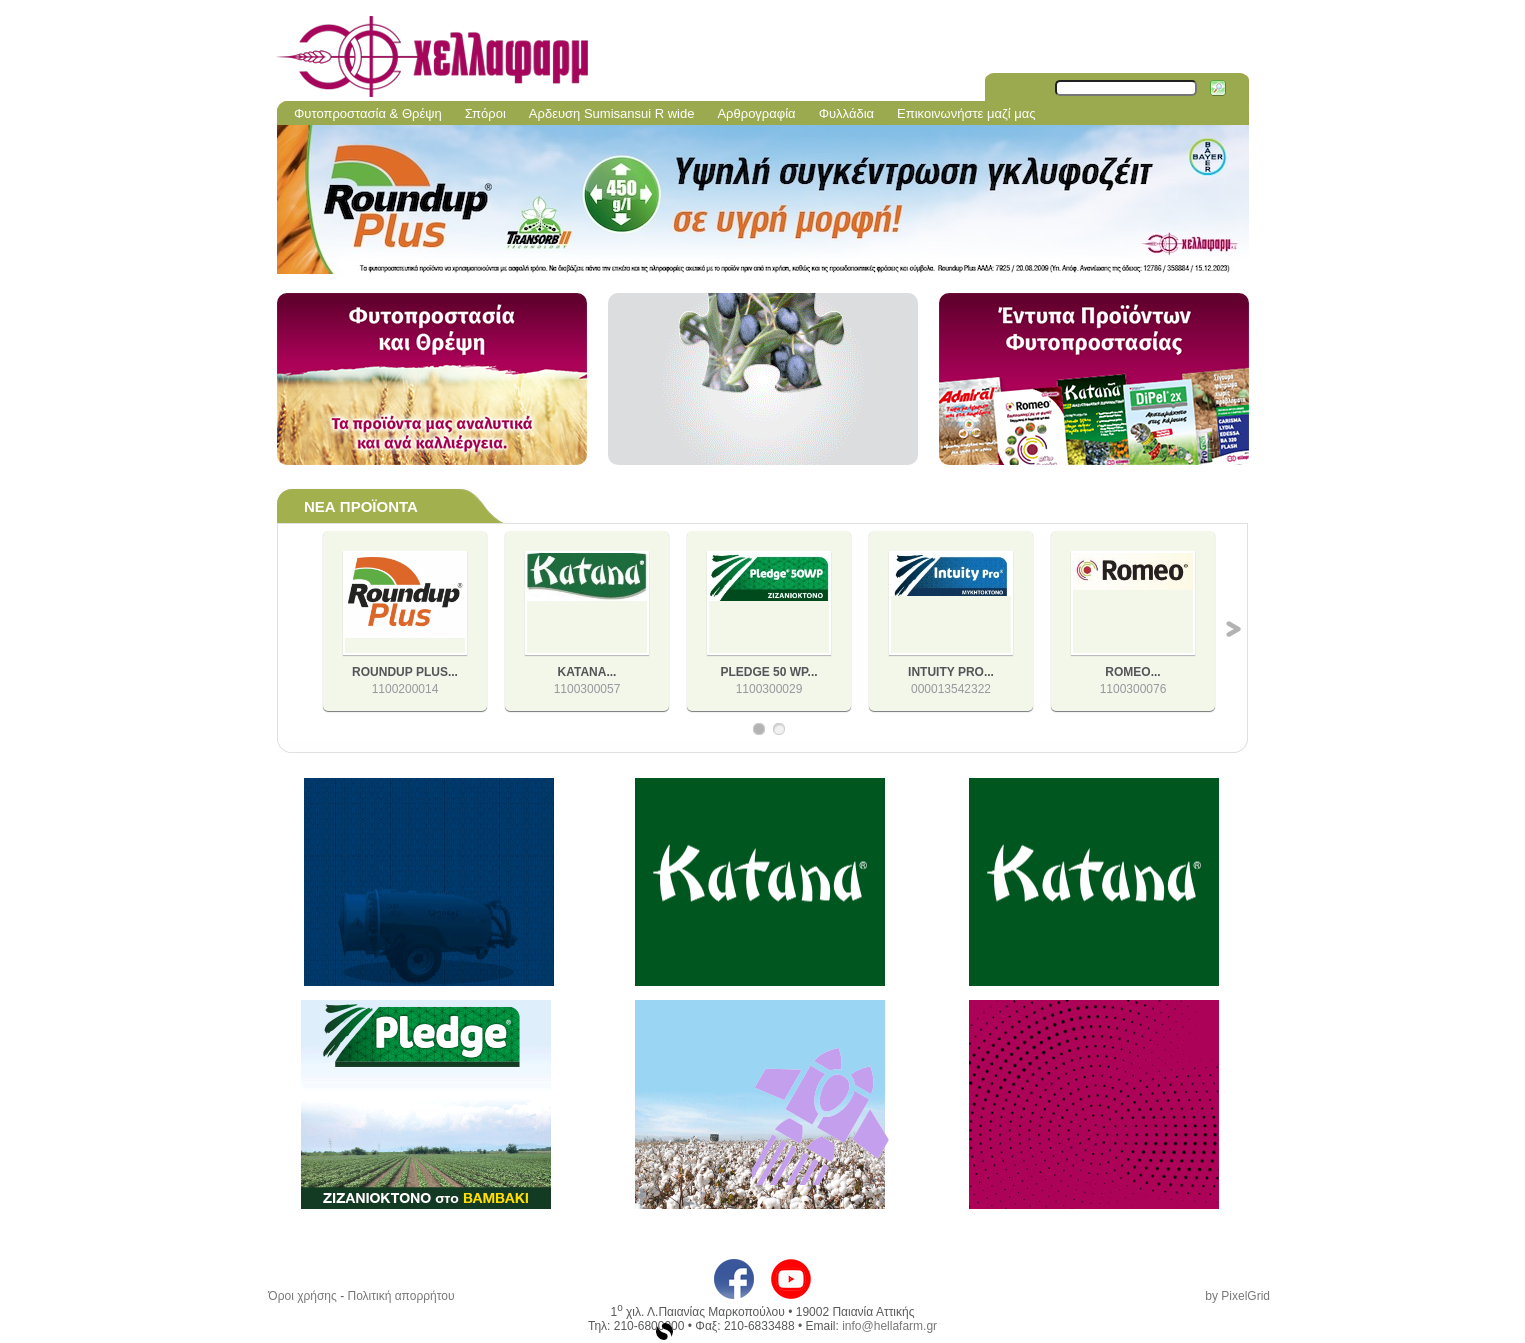 The image size is (1525, 1343). What do you see at coordinates (820, 1116) in the screenshot?
I see `jitpack package repository logo` at bounding box center [820, 1116].